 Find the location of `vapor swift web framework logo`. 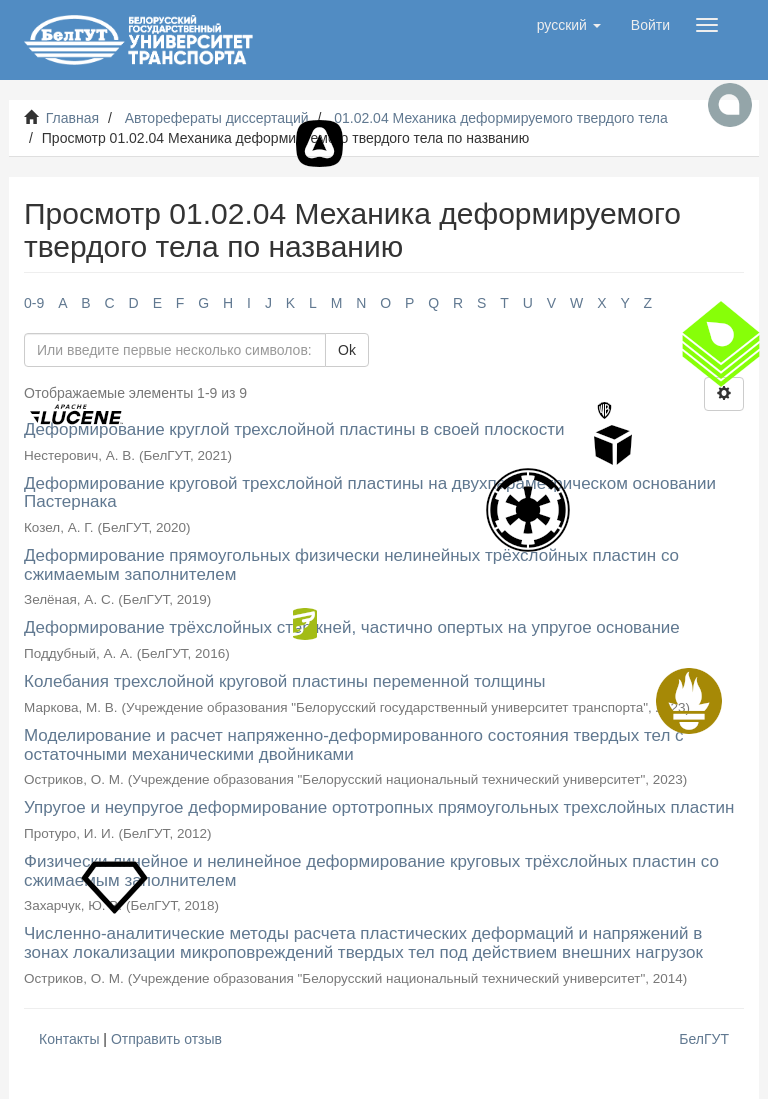

vapor swift web framework logo is located at coordinates (721, 344).